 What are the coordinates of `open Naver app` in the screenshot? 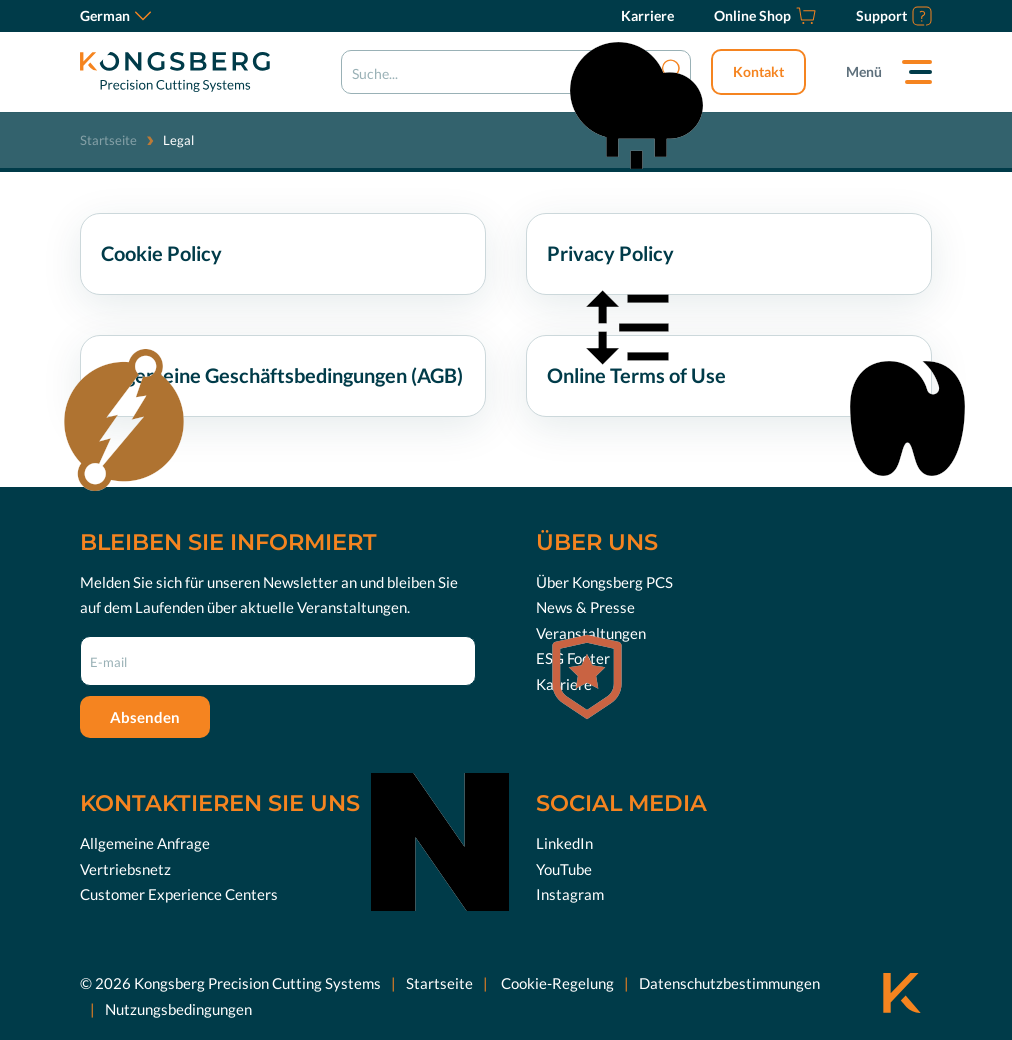 It's located at (440, 842).